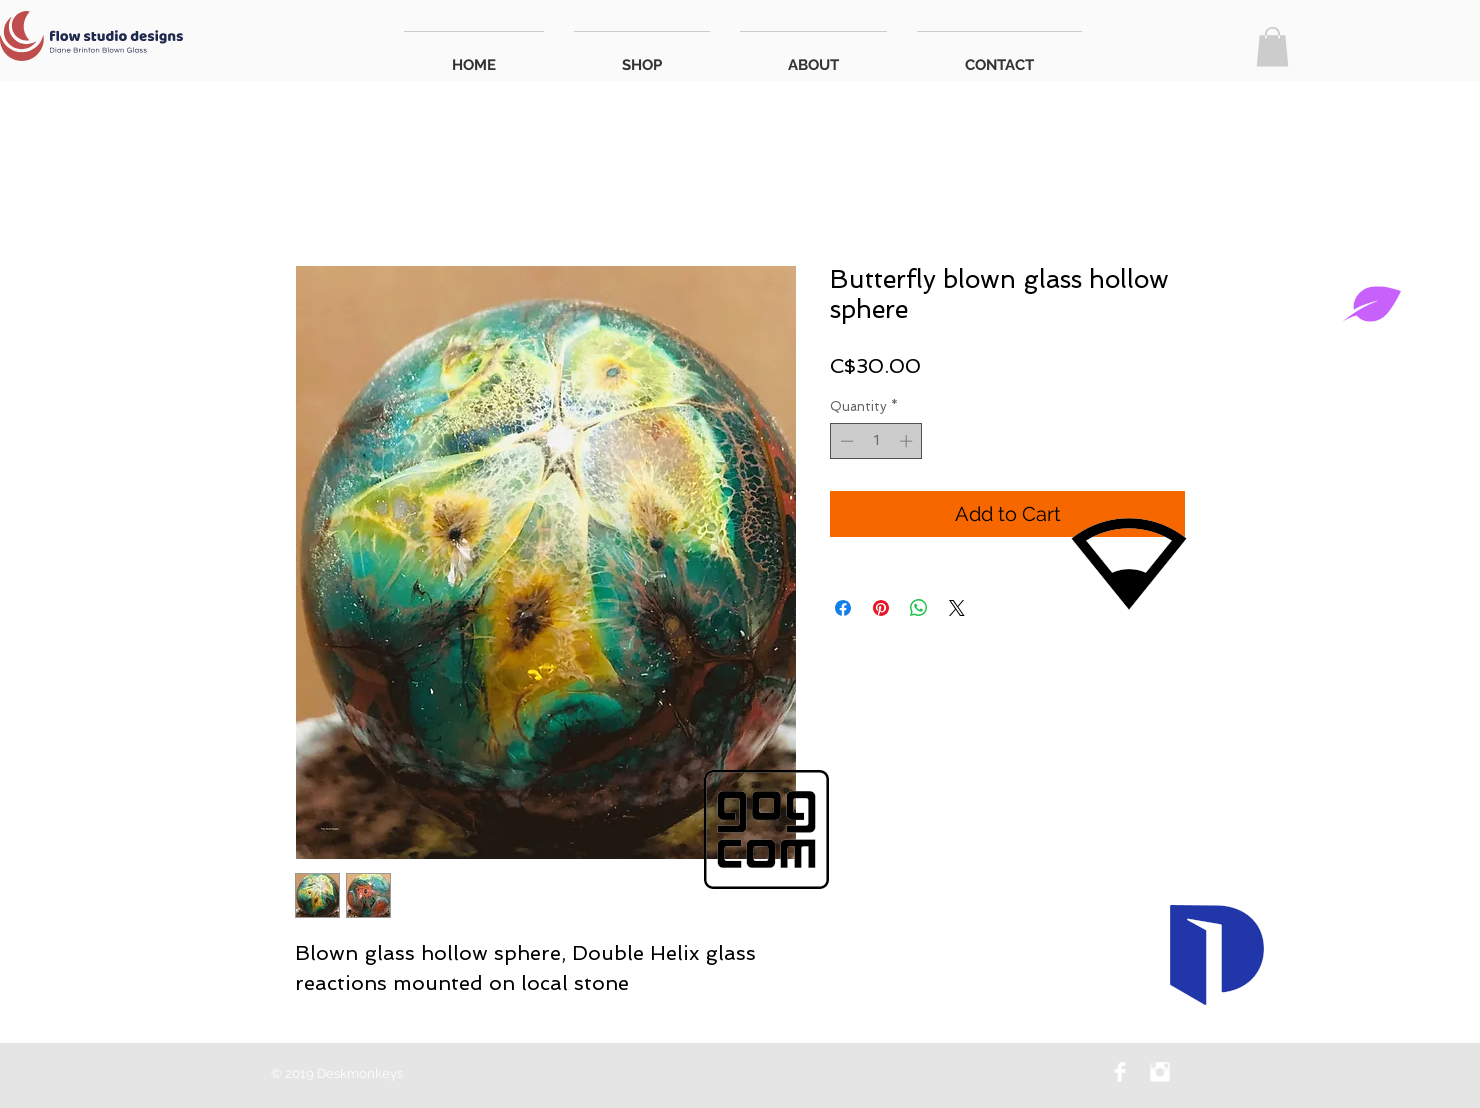 This screenshot has width=1480, height=1108. Describe the element at coordinates (1372, 304) in the screenshot. I see `chia network logo` at that location.